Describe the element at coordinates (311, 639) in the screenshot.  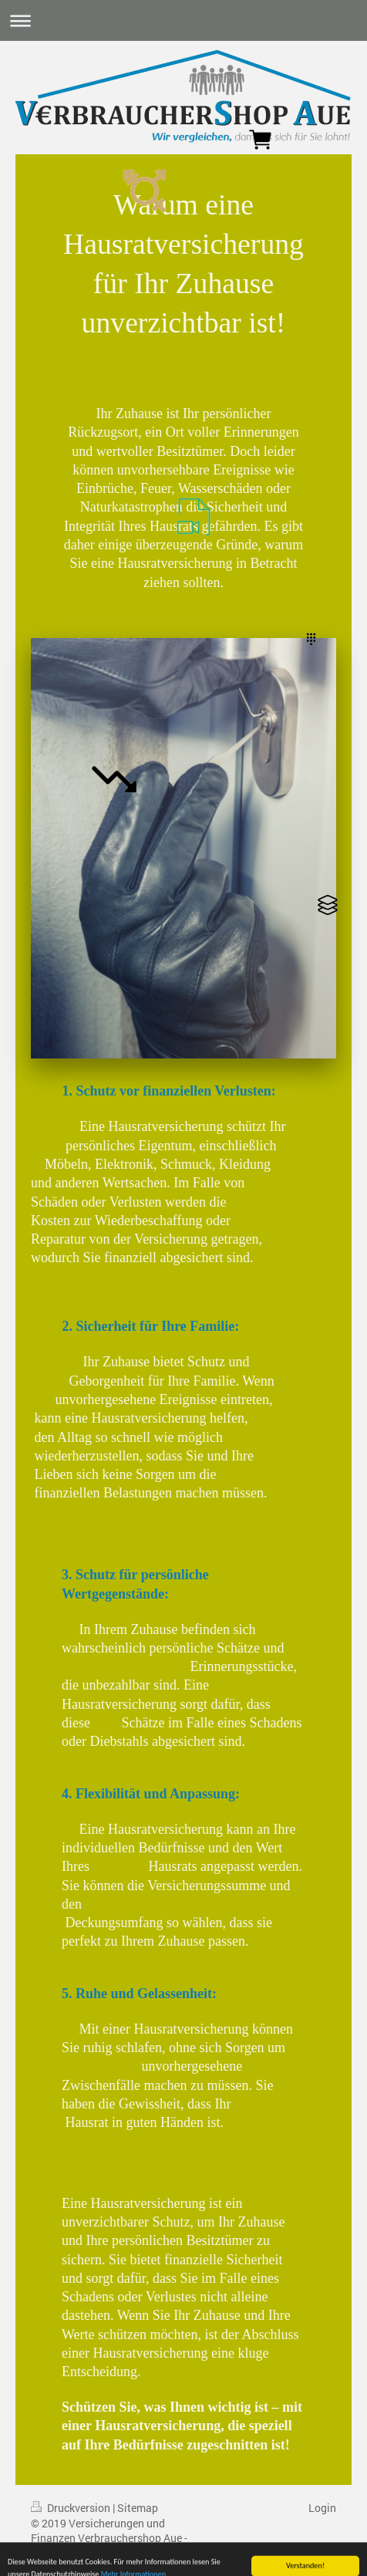
I see `open the phone dialer` at that location.